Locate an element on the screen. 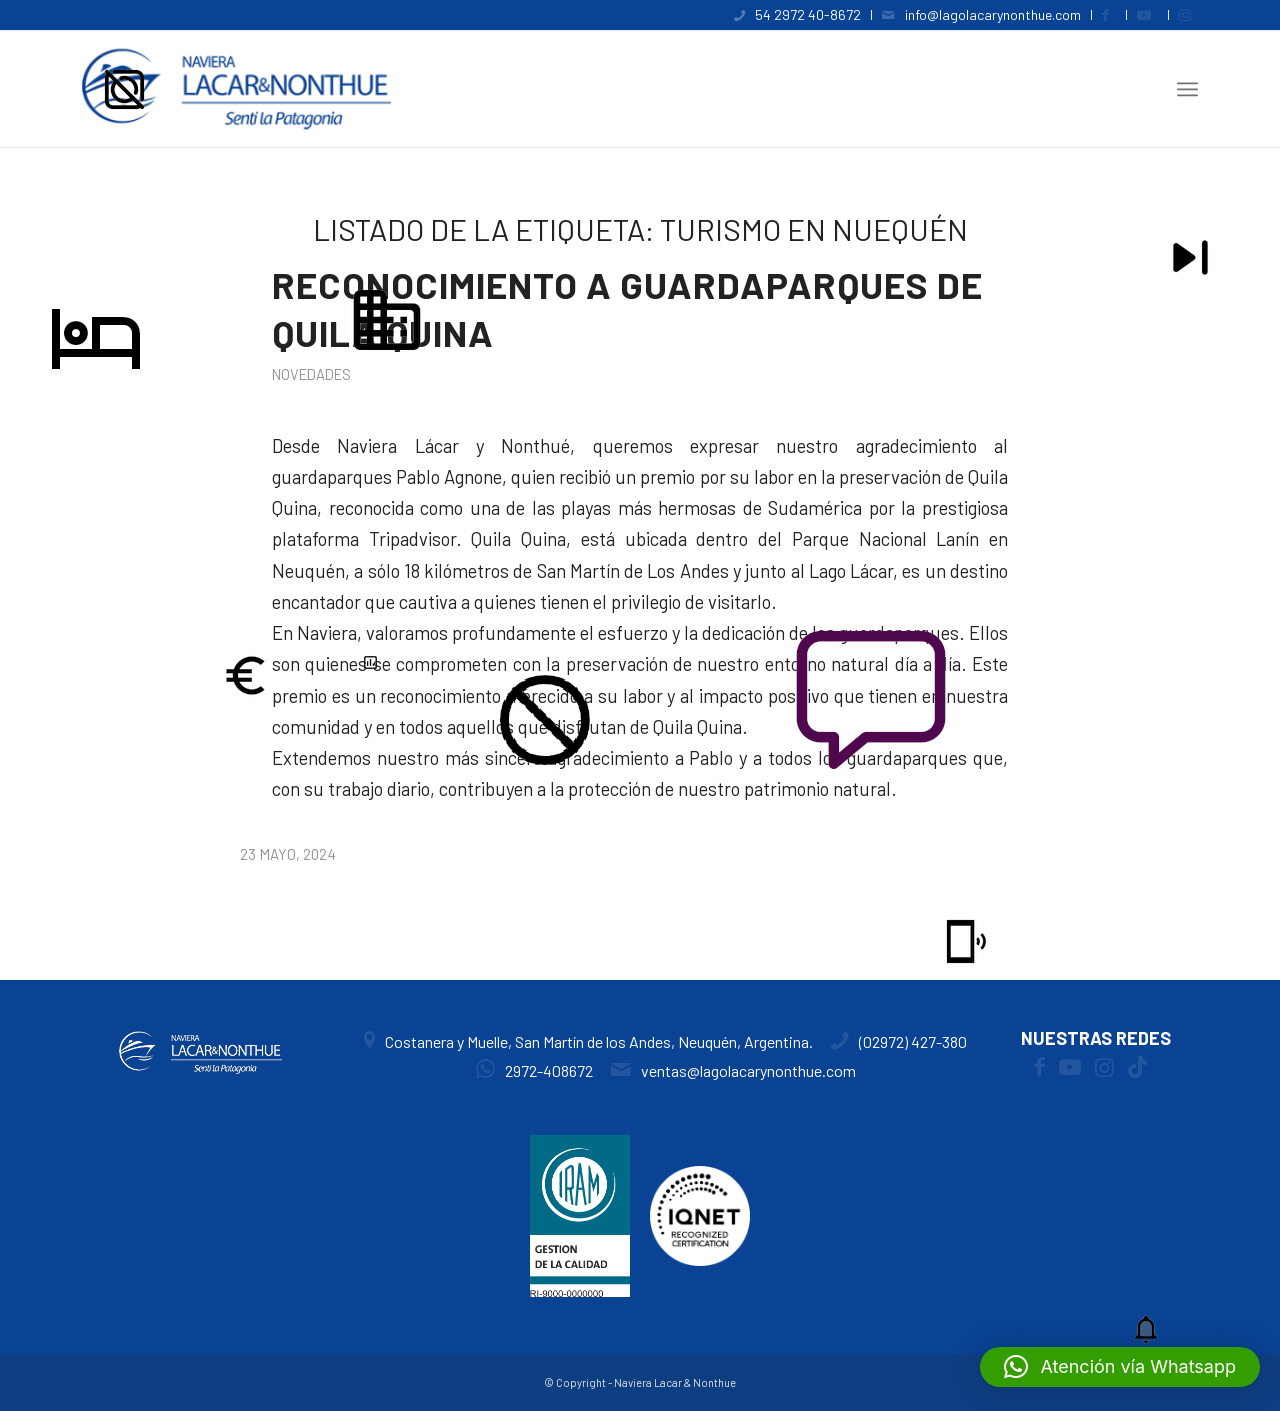 This screenshot has height=1411, width=1280. skip to the next track or video is located at coordinates (1190, 257).